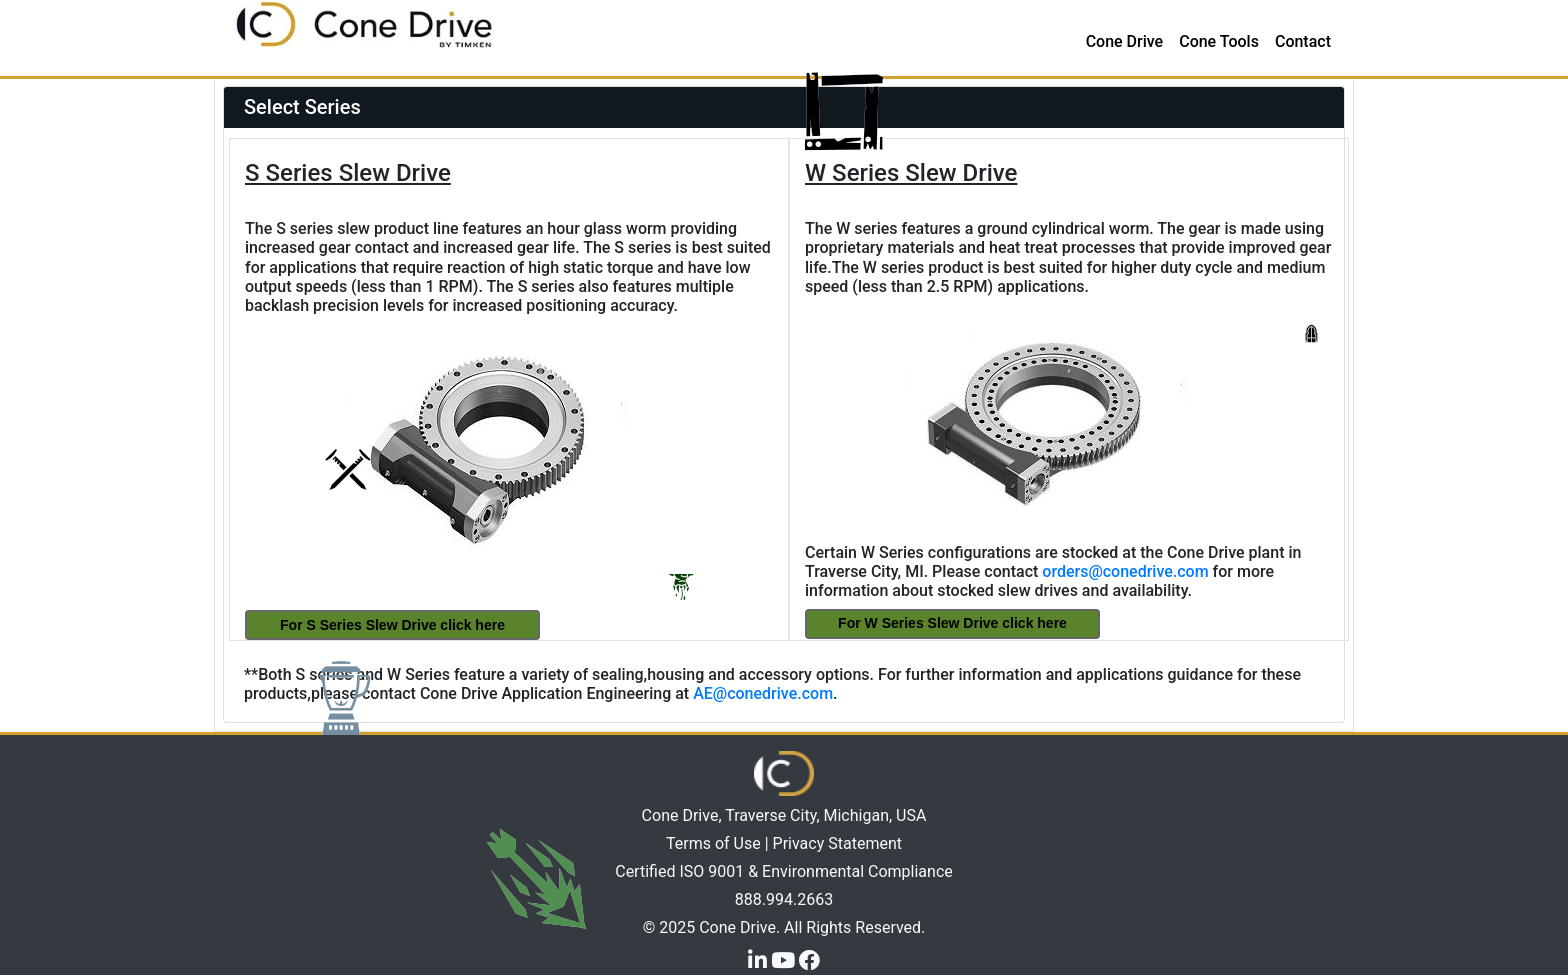 The image size is (1568, 975). I want to click on indicates a ceiling hazard or obstacle in gameplay, so click(681, 587).